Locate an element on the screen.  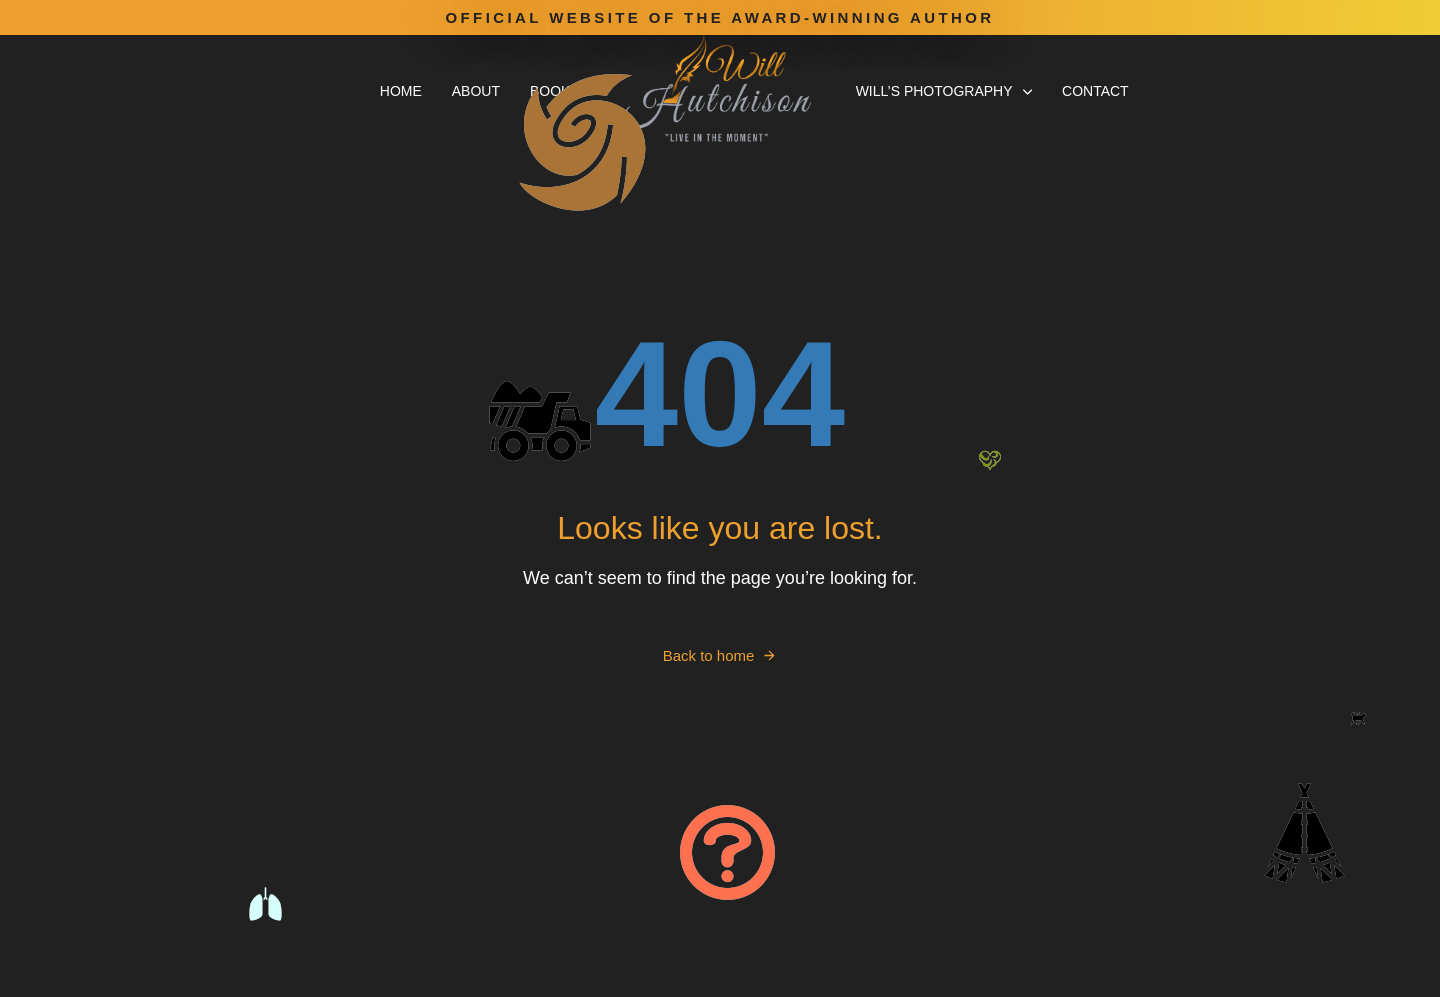
represents a shell or spiral-themed game item is located at coordinates (583, 142).